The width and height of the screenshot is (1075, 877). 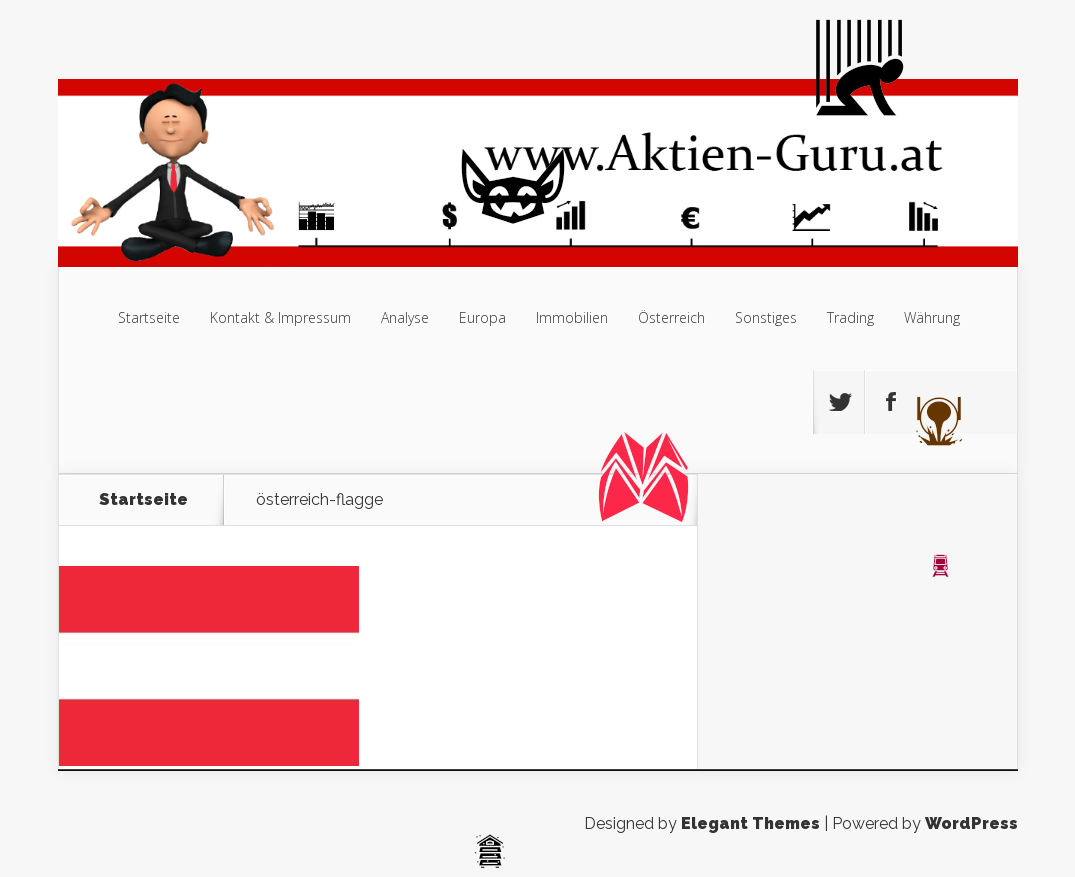 What do you see at coordinates (643, 477) in the screenshot?
I see `play a fortune teller or paper folding game` at bounding box center [643, 477].